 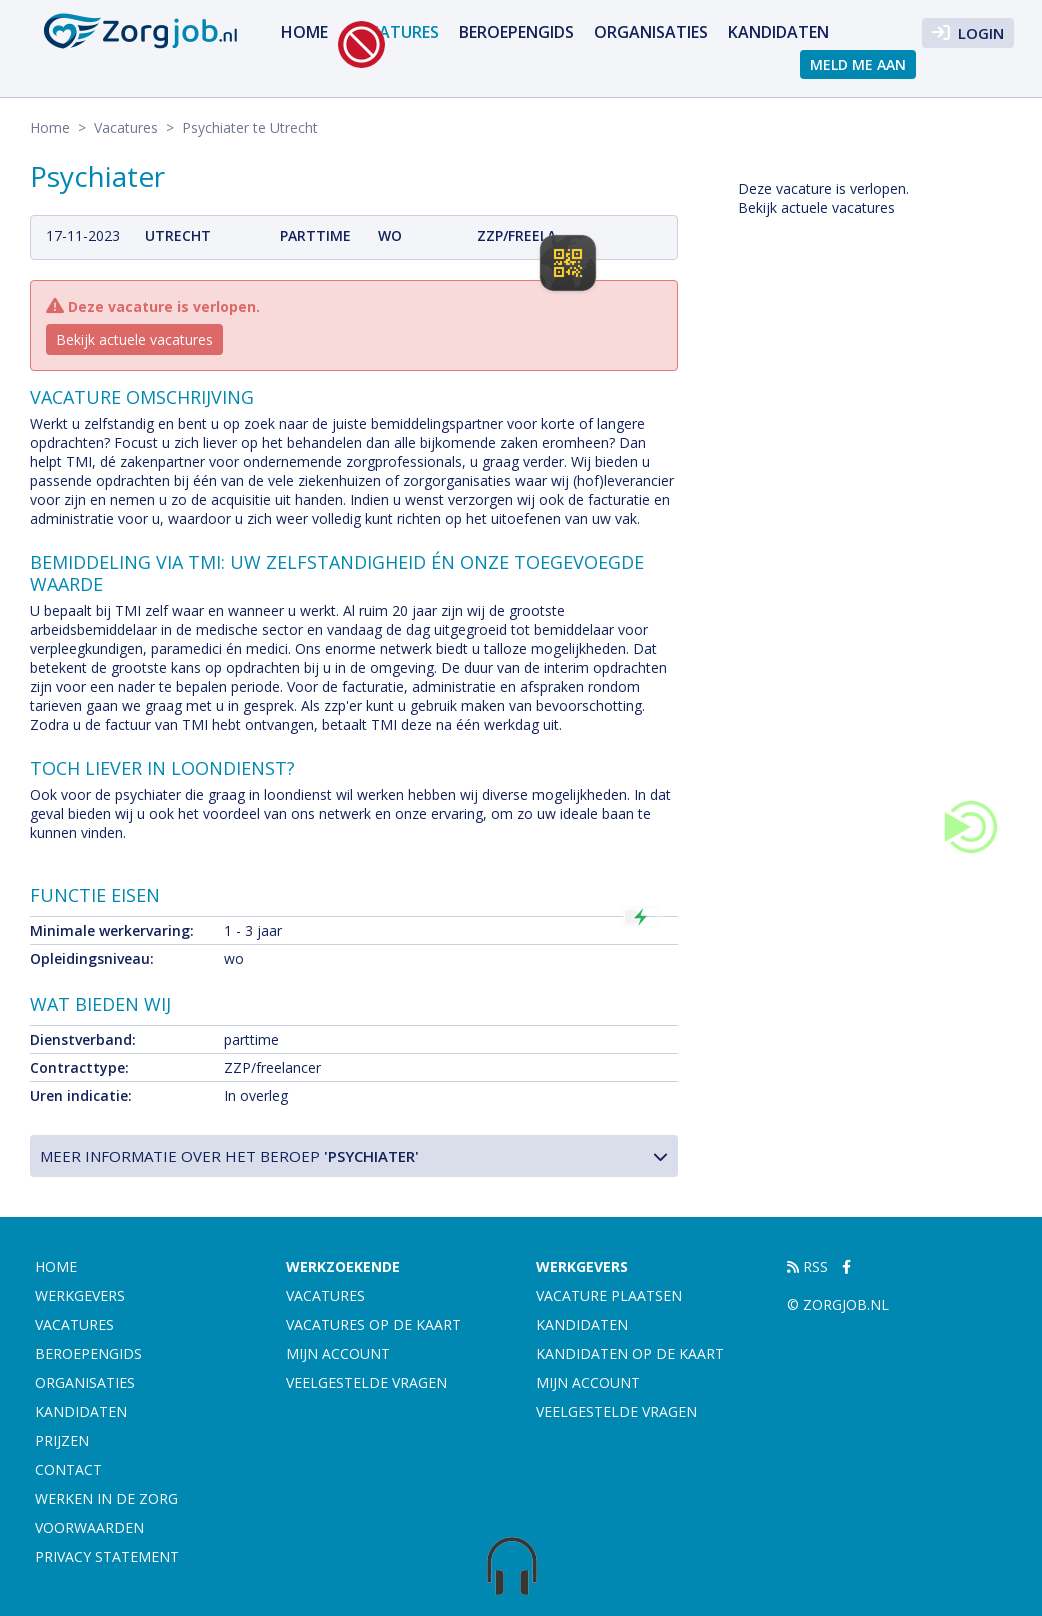 I want to click on battery at 40% and currently charging, so click(x=642, y=917).